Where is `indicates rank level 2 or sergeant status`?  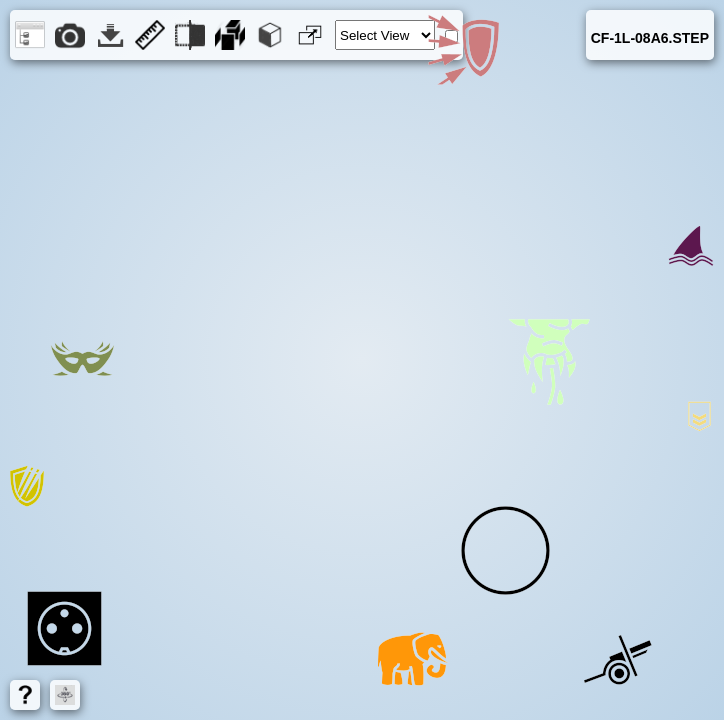 indicates rank level 2 or sergeant status is located at coordinates (699, 416).